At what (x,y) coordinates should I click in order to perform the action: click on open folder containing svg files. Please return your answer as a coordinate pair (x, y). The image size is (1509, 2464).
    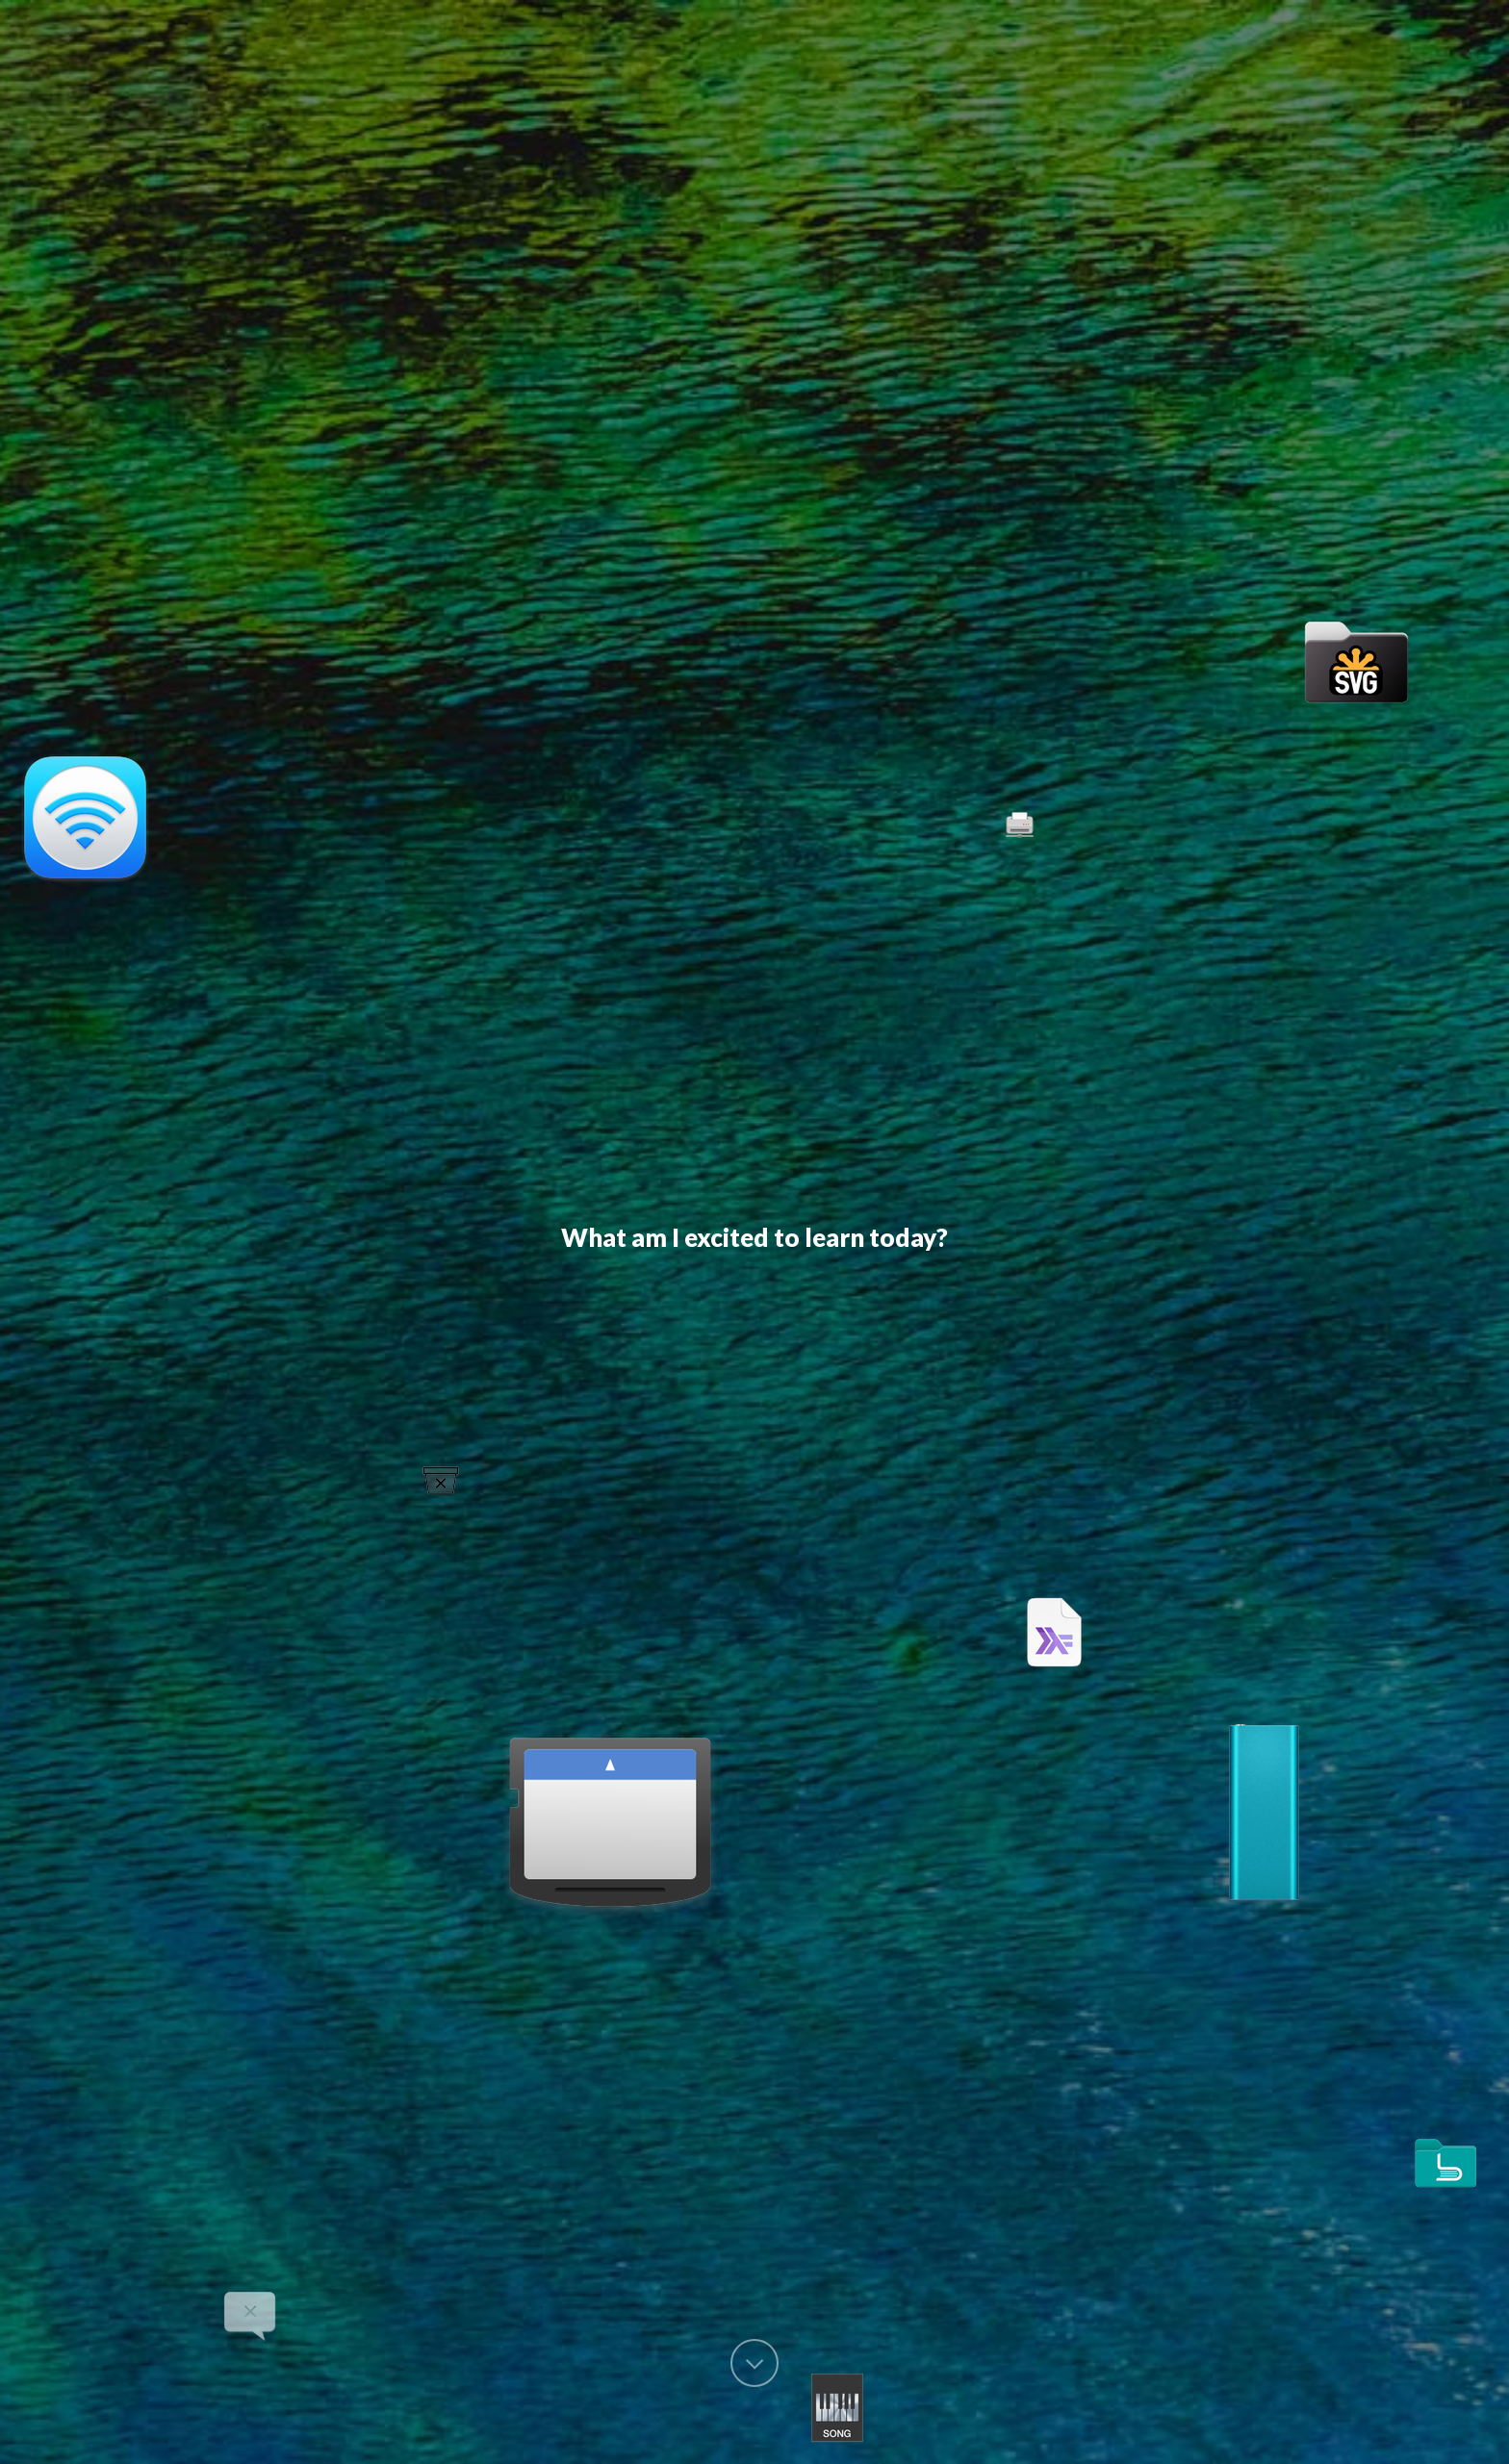
    Looking at the image, I should click on (1356, 665).